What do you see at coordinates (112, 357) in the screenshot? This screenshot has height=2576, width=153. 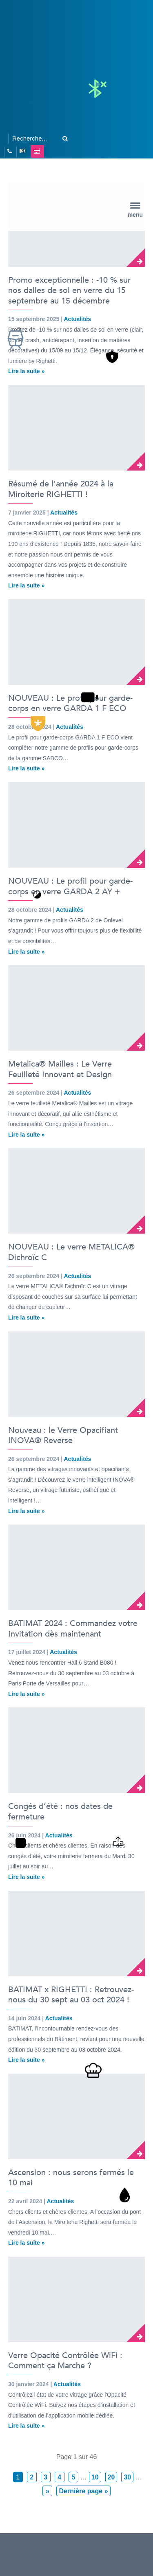 I see `access security or privacy settings` at bounding box center [112, 357].